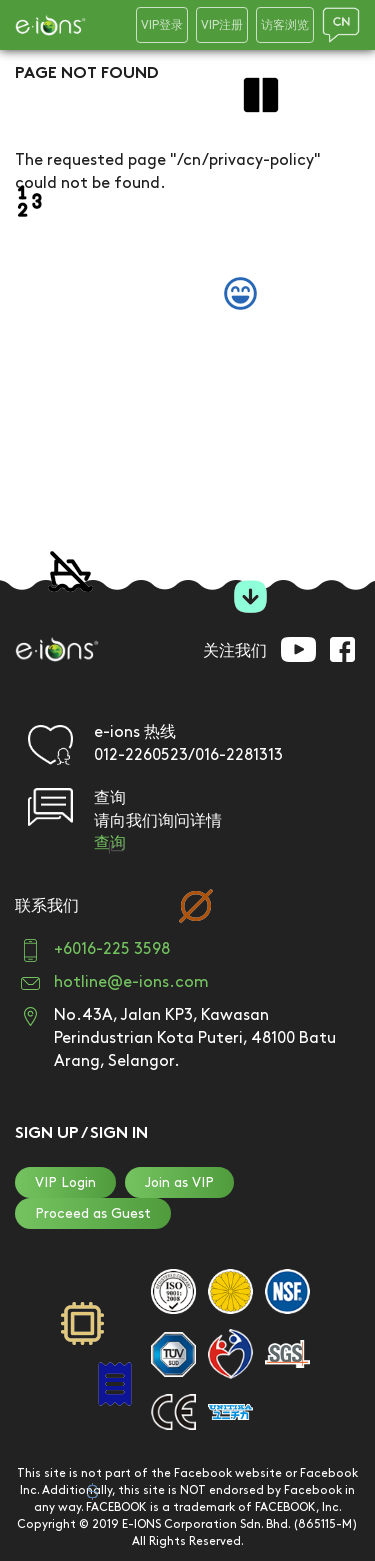 Image resolution: width=375 pixels, height=1561 pixels. Describe the element at coordinates (82, 1323) in the screenshot. I see `view processor or hardware information` at that location.